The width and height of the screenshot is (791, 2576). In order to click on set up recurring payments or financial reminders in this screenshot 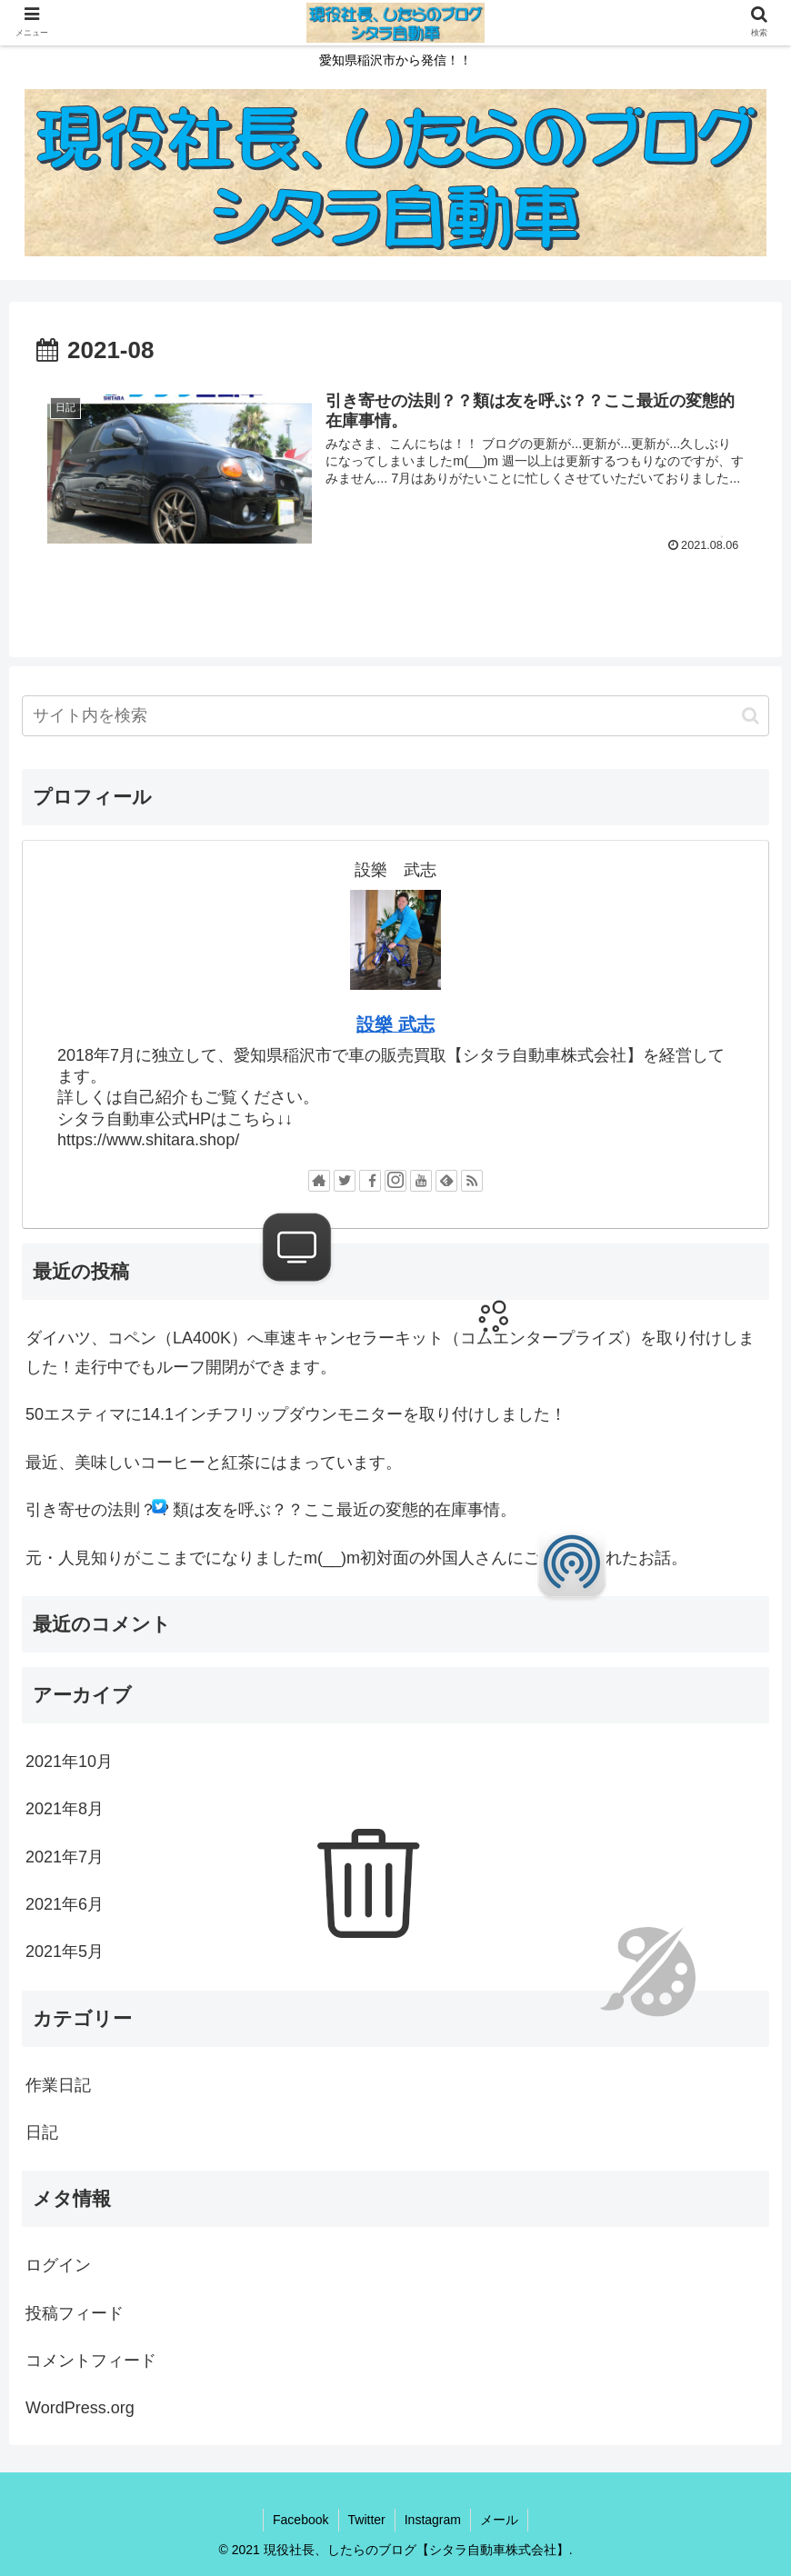, I will do `click(708, 519)`.